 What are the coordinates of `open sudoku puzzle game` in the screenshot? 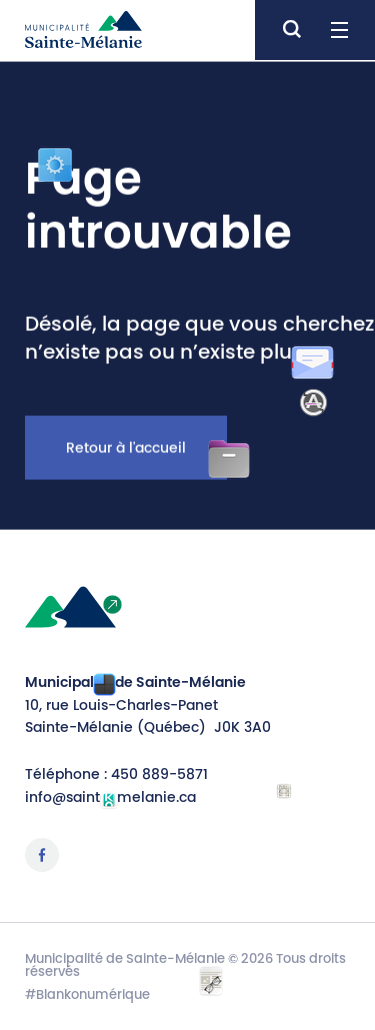 It's located at (284, 791).